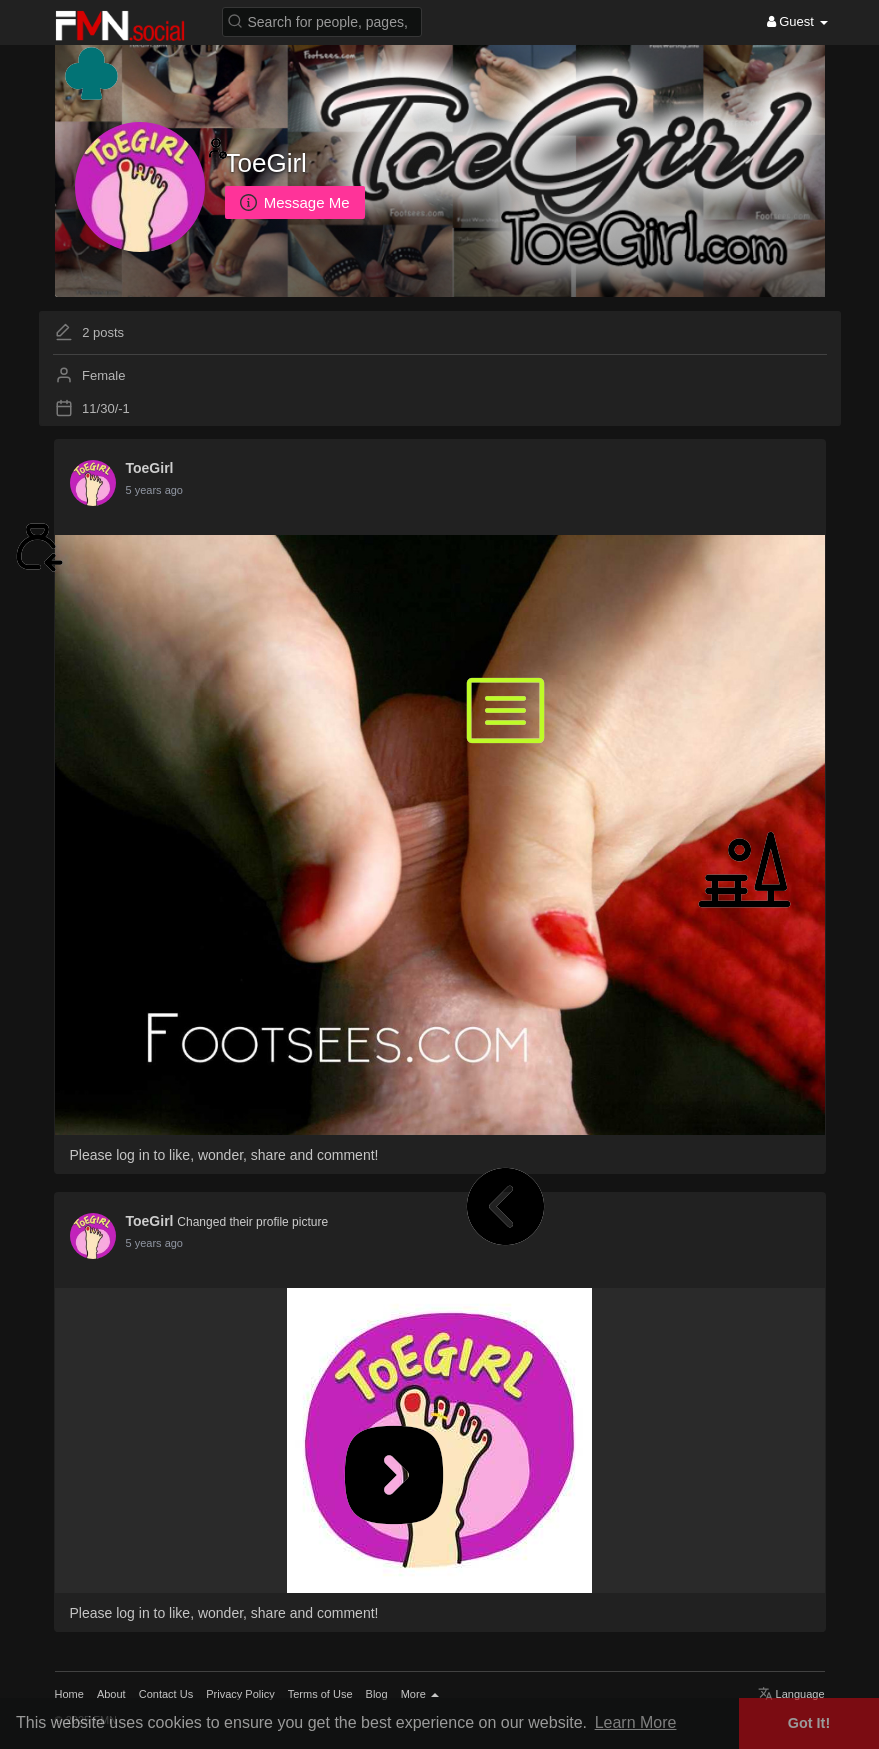 The height and width of the screenshot is (1749, 879). Describe the element at coordinates (91, 73) in the screenshot. I see `select clubs suit in a card game` at that location.